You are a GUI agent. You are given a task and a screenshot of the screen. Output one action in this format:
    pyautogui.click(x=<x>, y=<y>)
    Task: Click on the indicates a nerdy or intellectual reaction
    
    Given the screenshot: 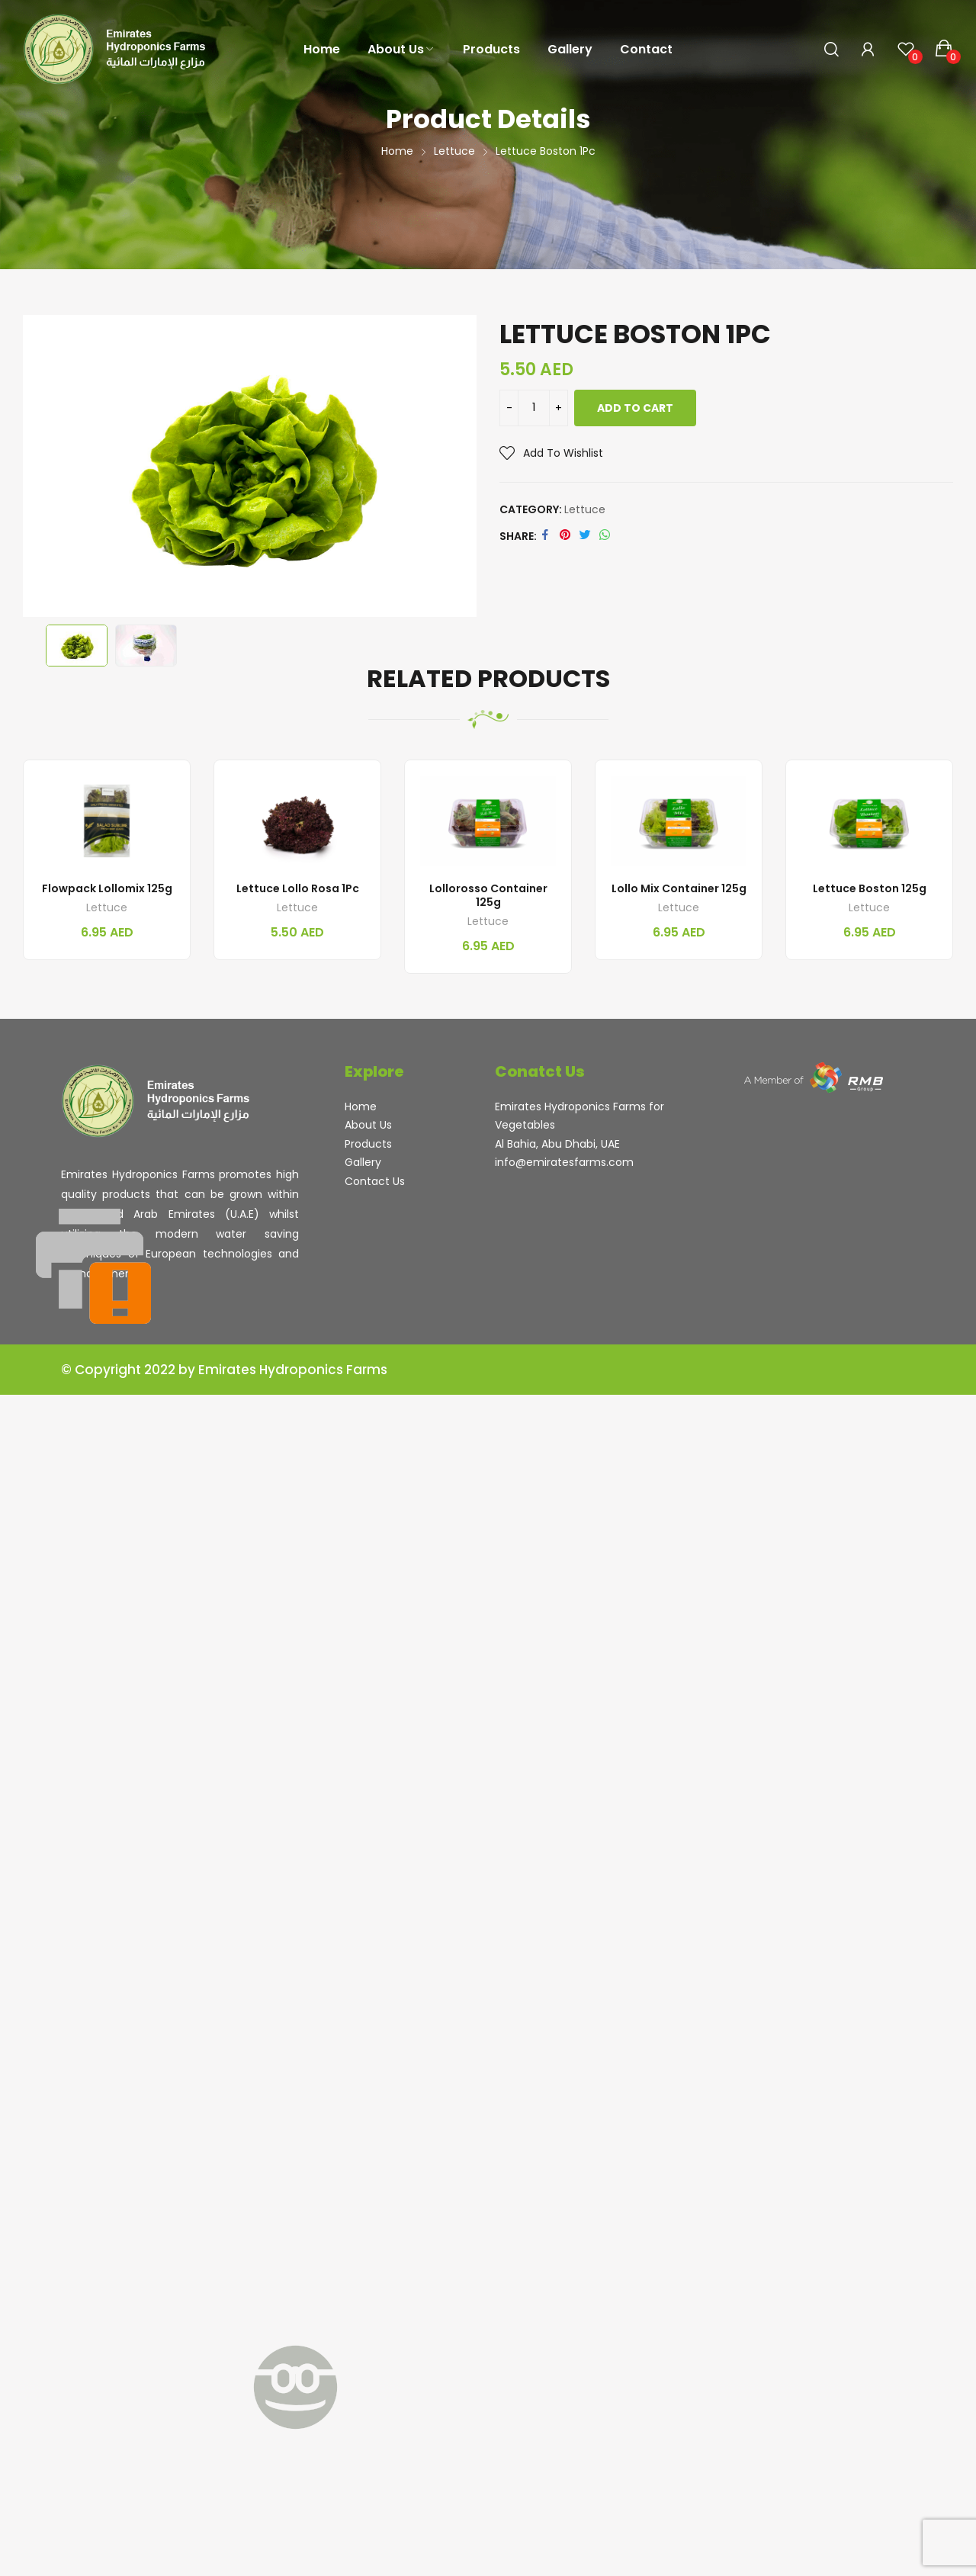 What is the action you would take?
    pyautogui.click(x=295, y=2387)
    